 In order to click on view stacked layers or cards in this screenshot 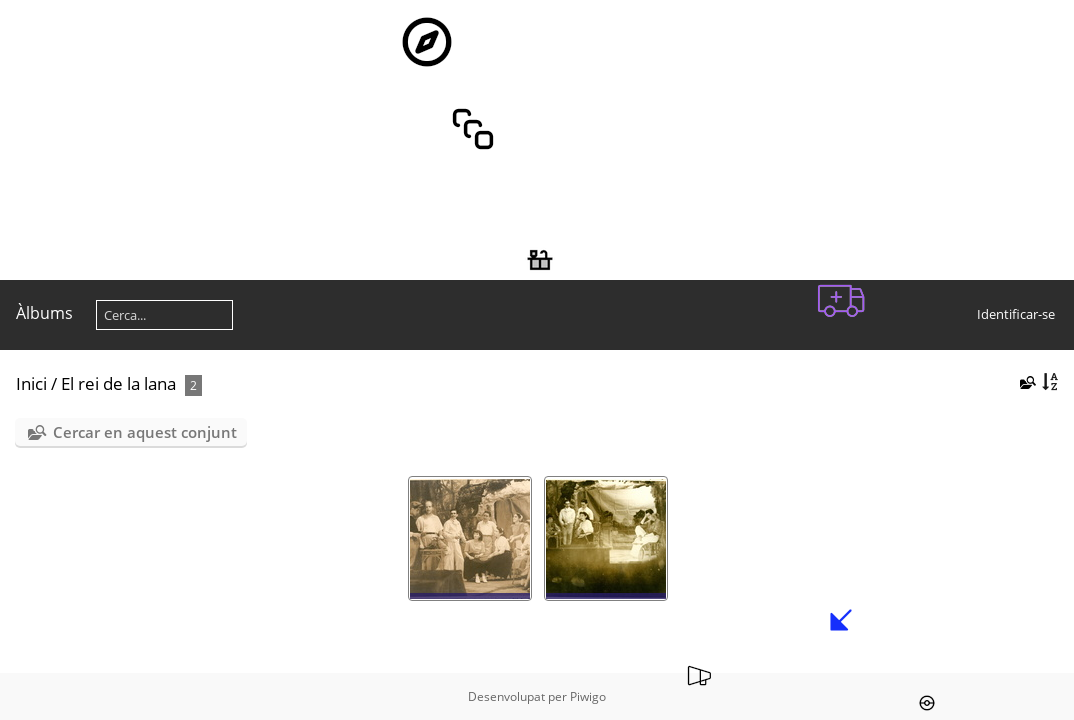, I will do `click(473, 129)`.